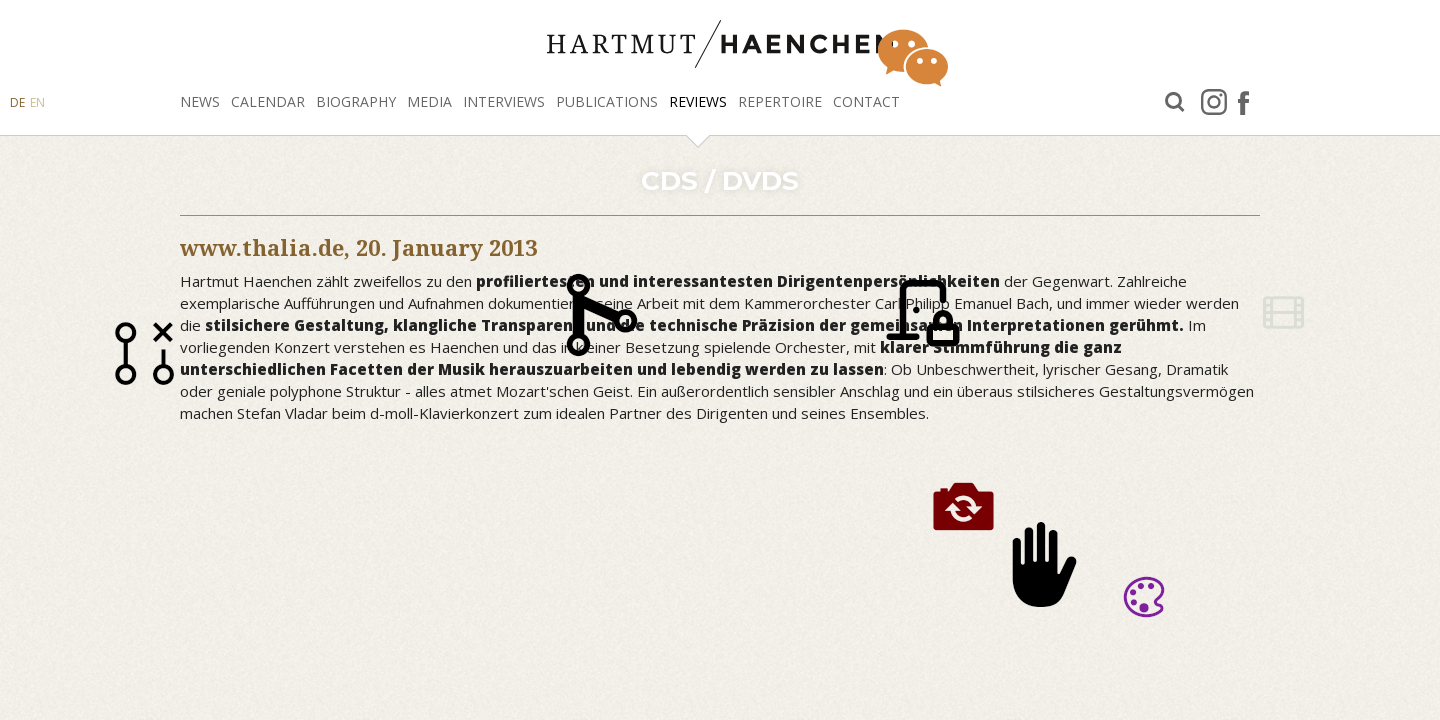 The image size is (1440, 720). Describe the element at coordinates (1283, 312) in the screenshot. I see `access video or film content` at that location.